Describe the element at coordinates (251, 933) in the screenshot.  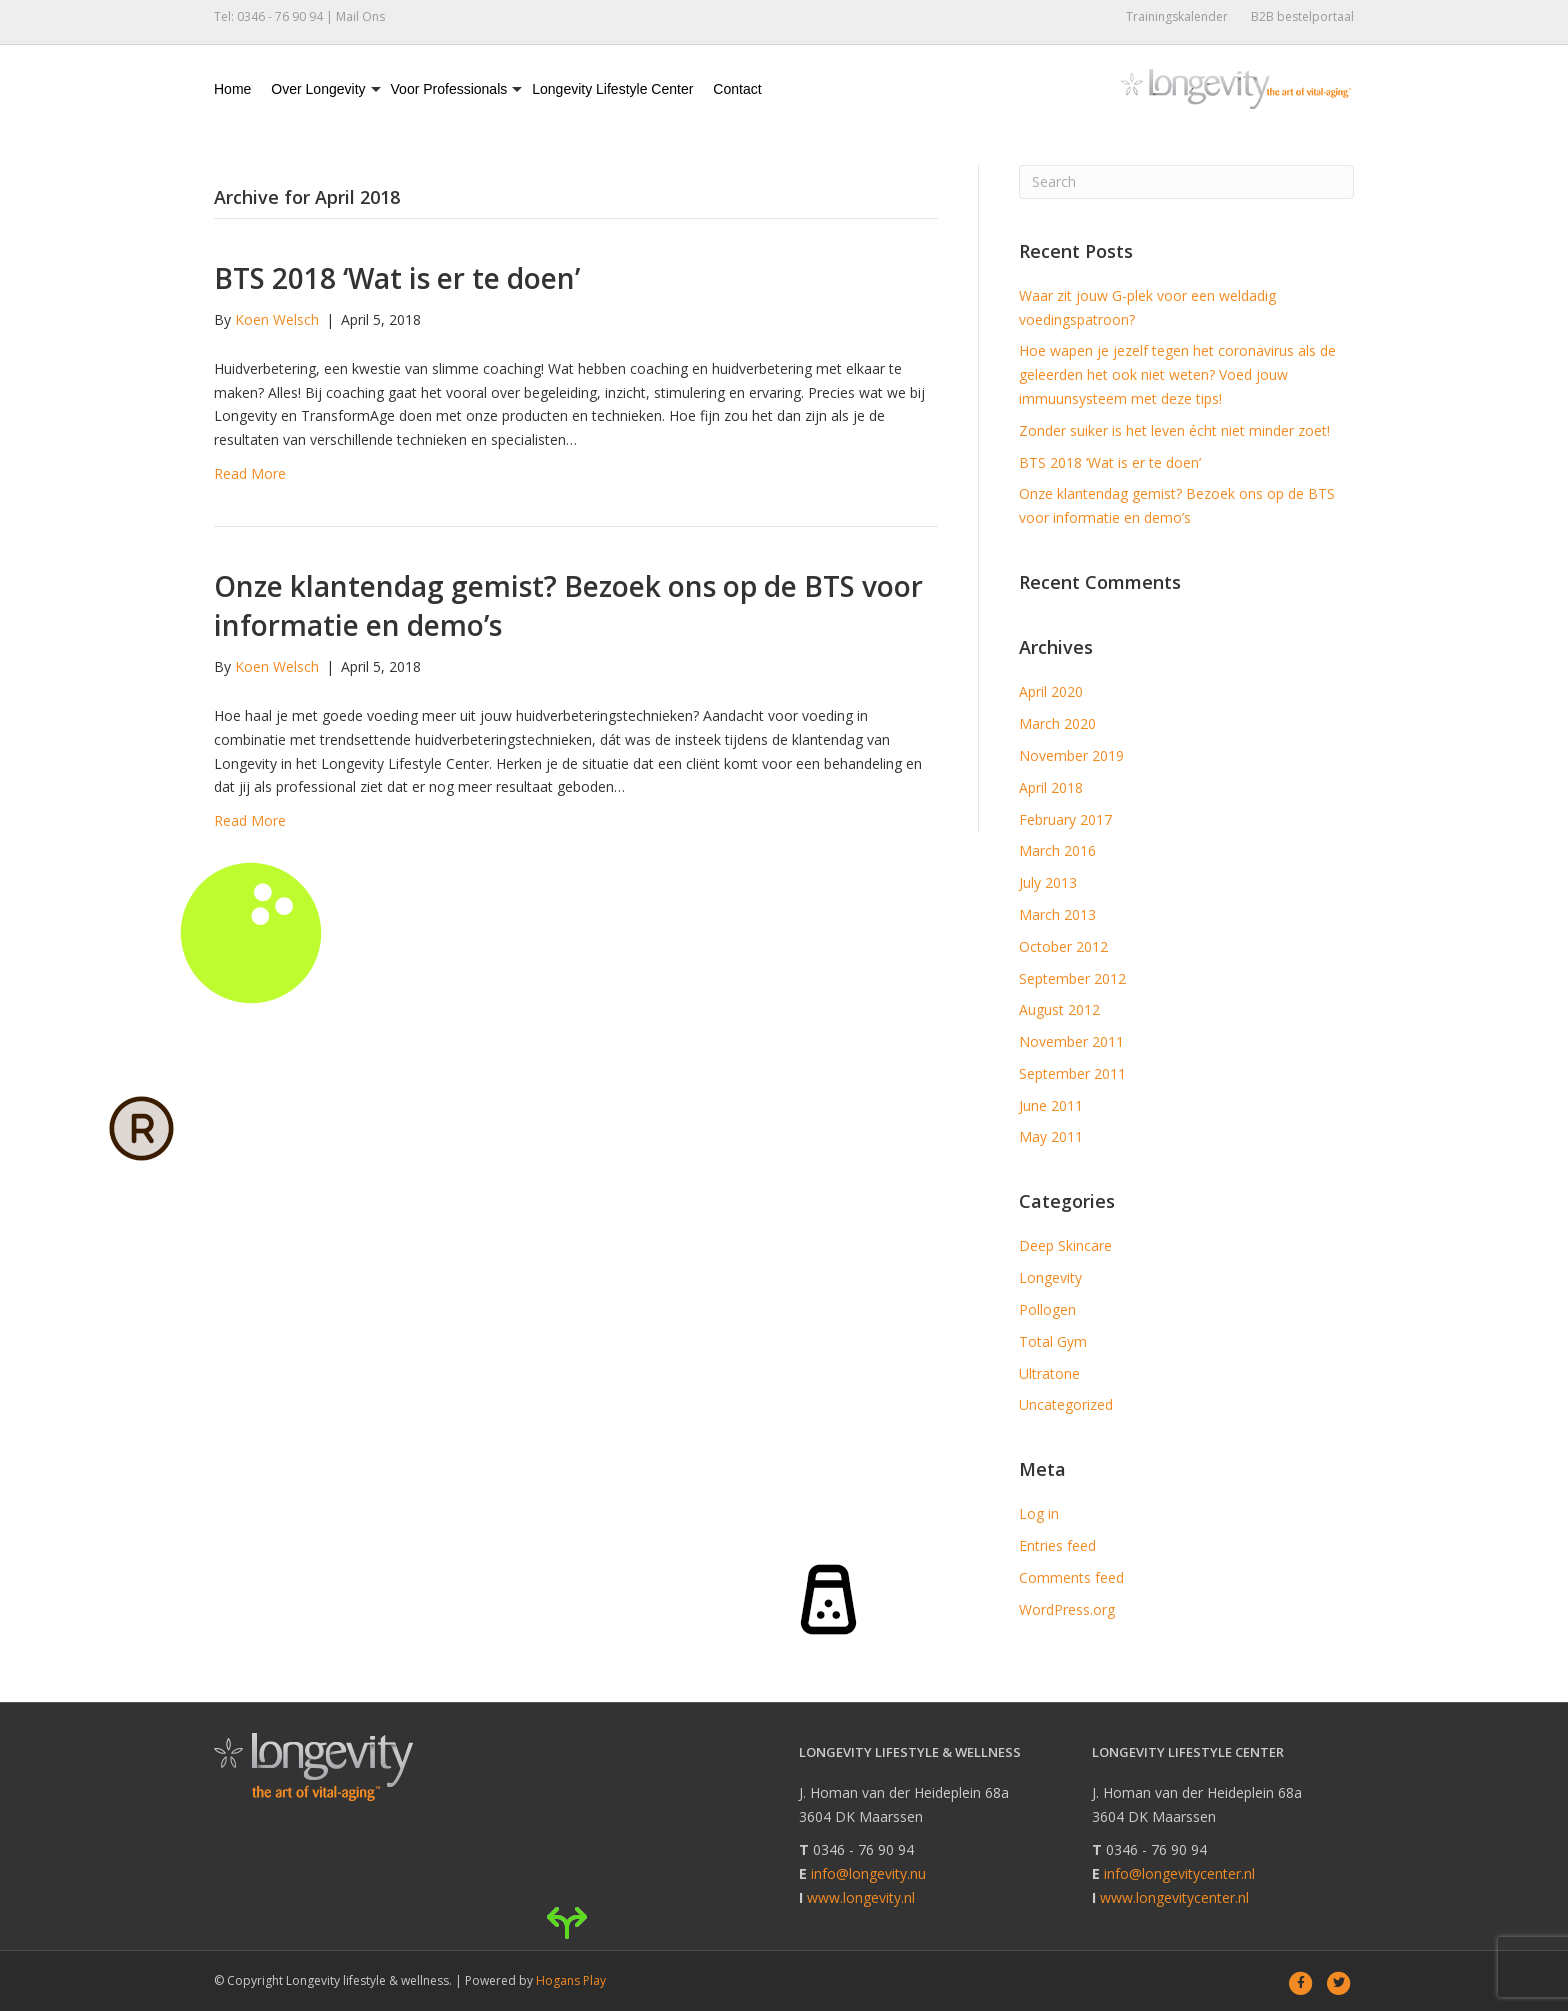
I see `access bowling or sports games` at that location.